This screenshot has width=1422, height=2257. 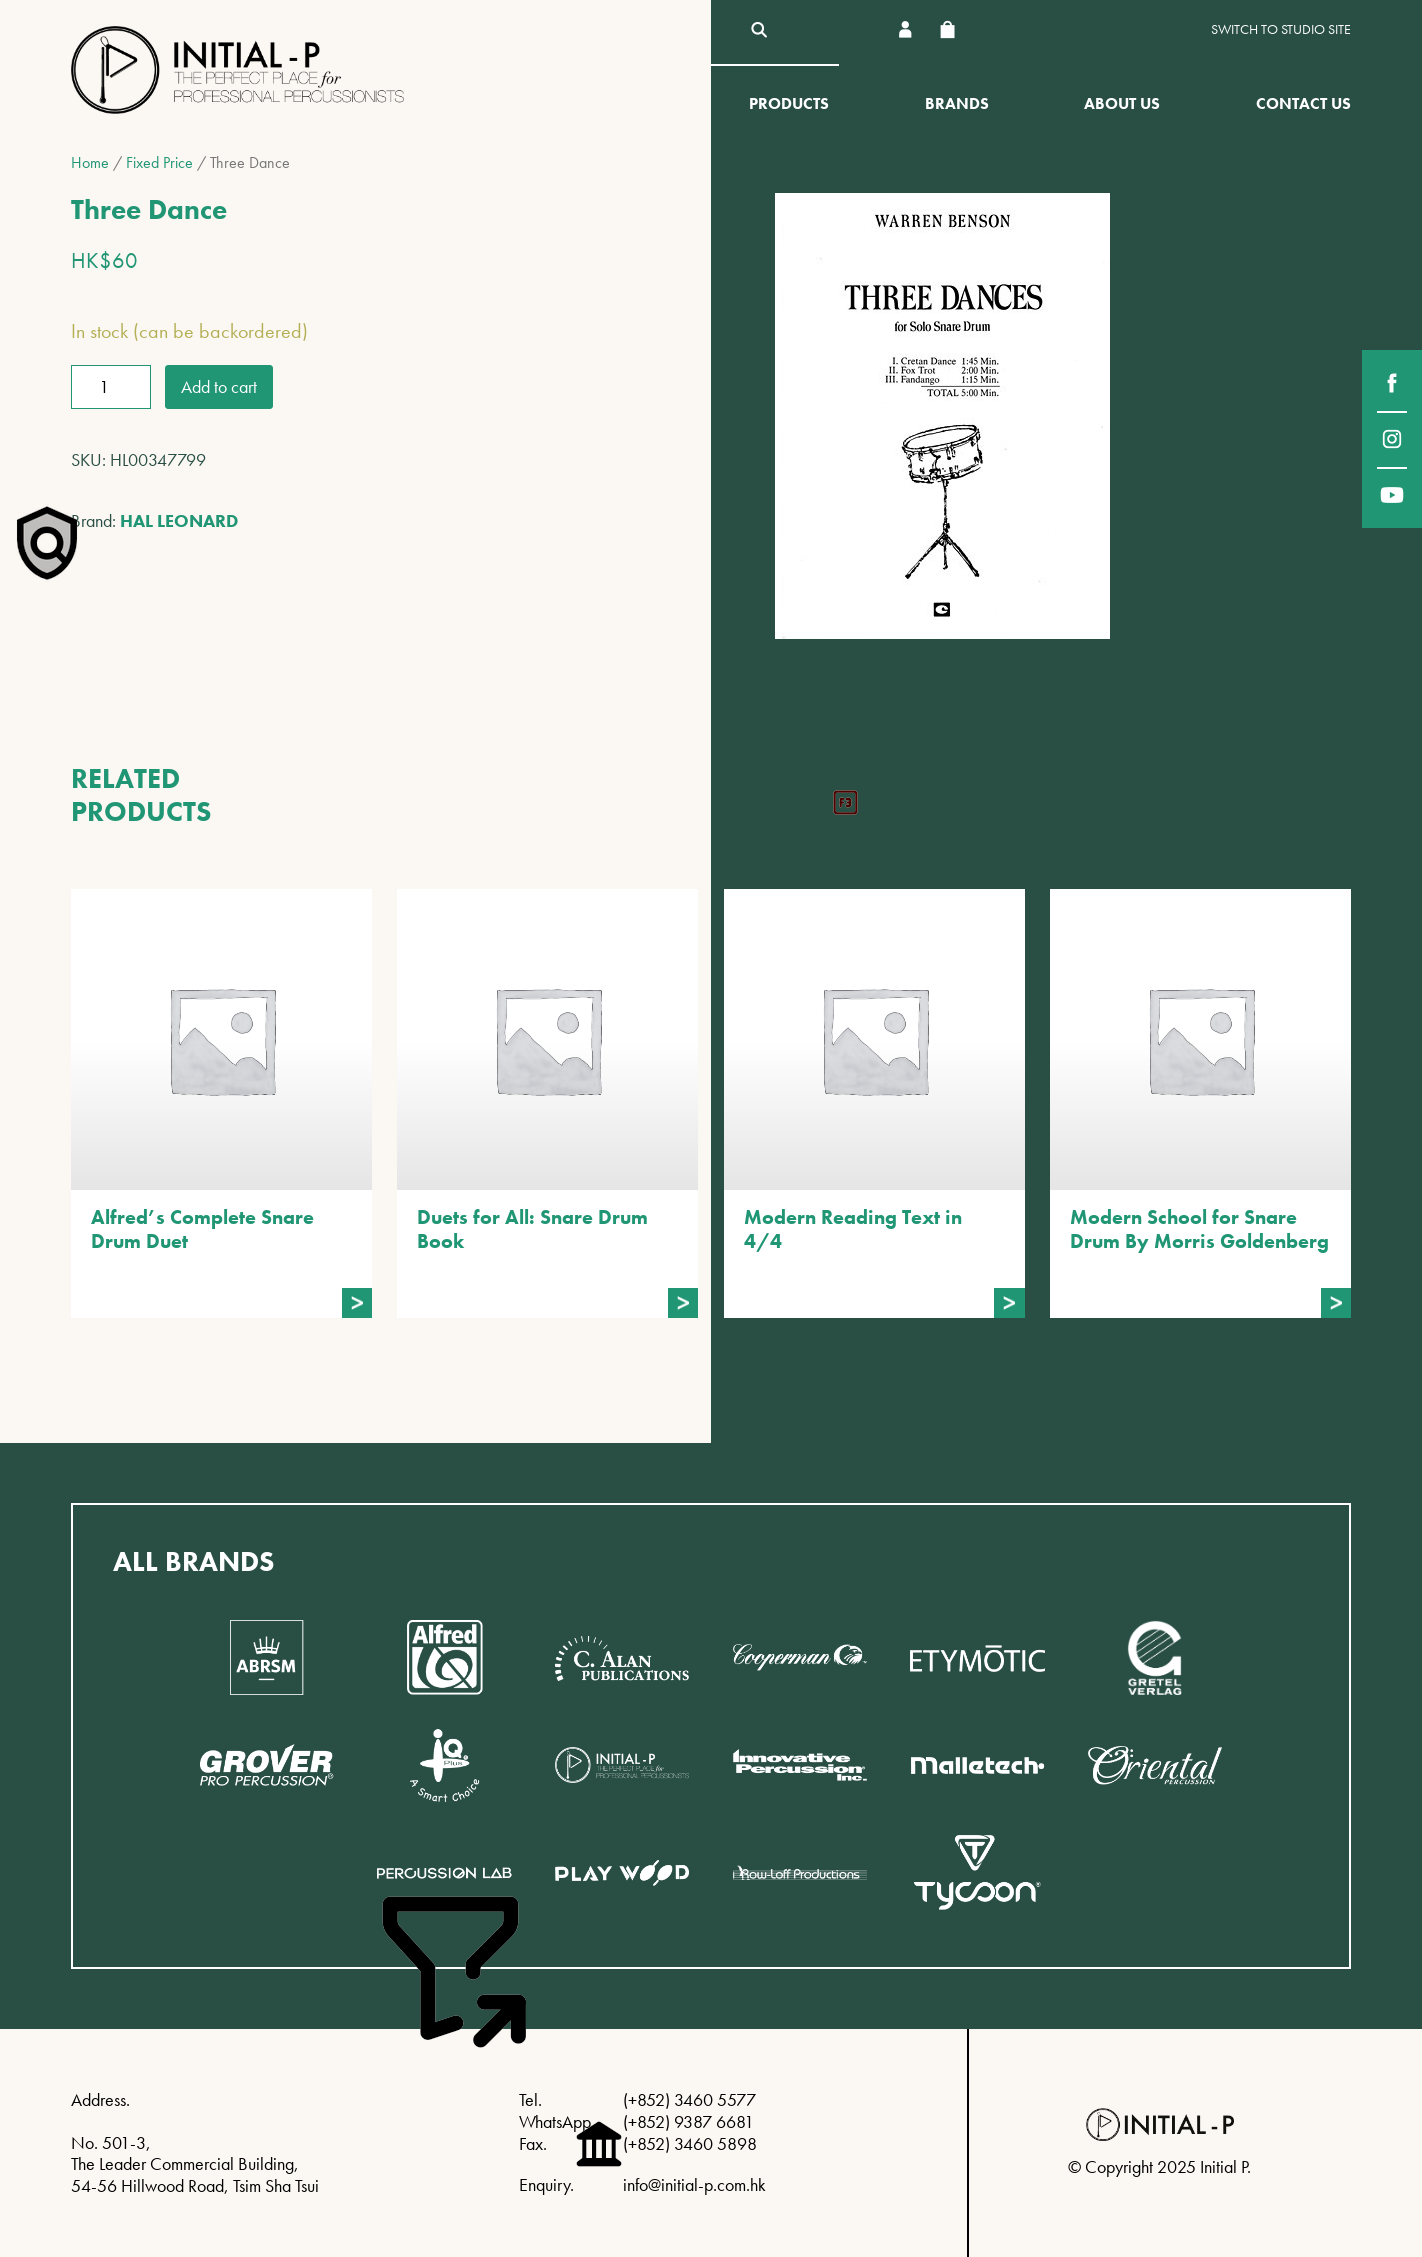 I want to click on share current filter settings, so click(x=450, y=1964).